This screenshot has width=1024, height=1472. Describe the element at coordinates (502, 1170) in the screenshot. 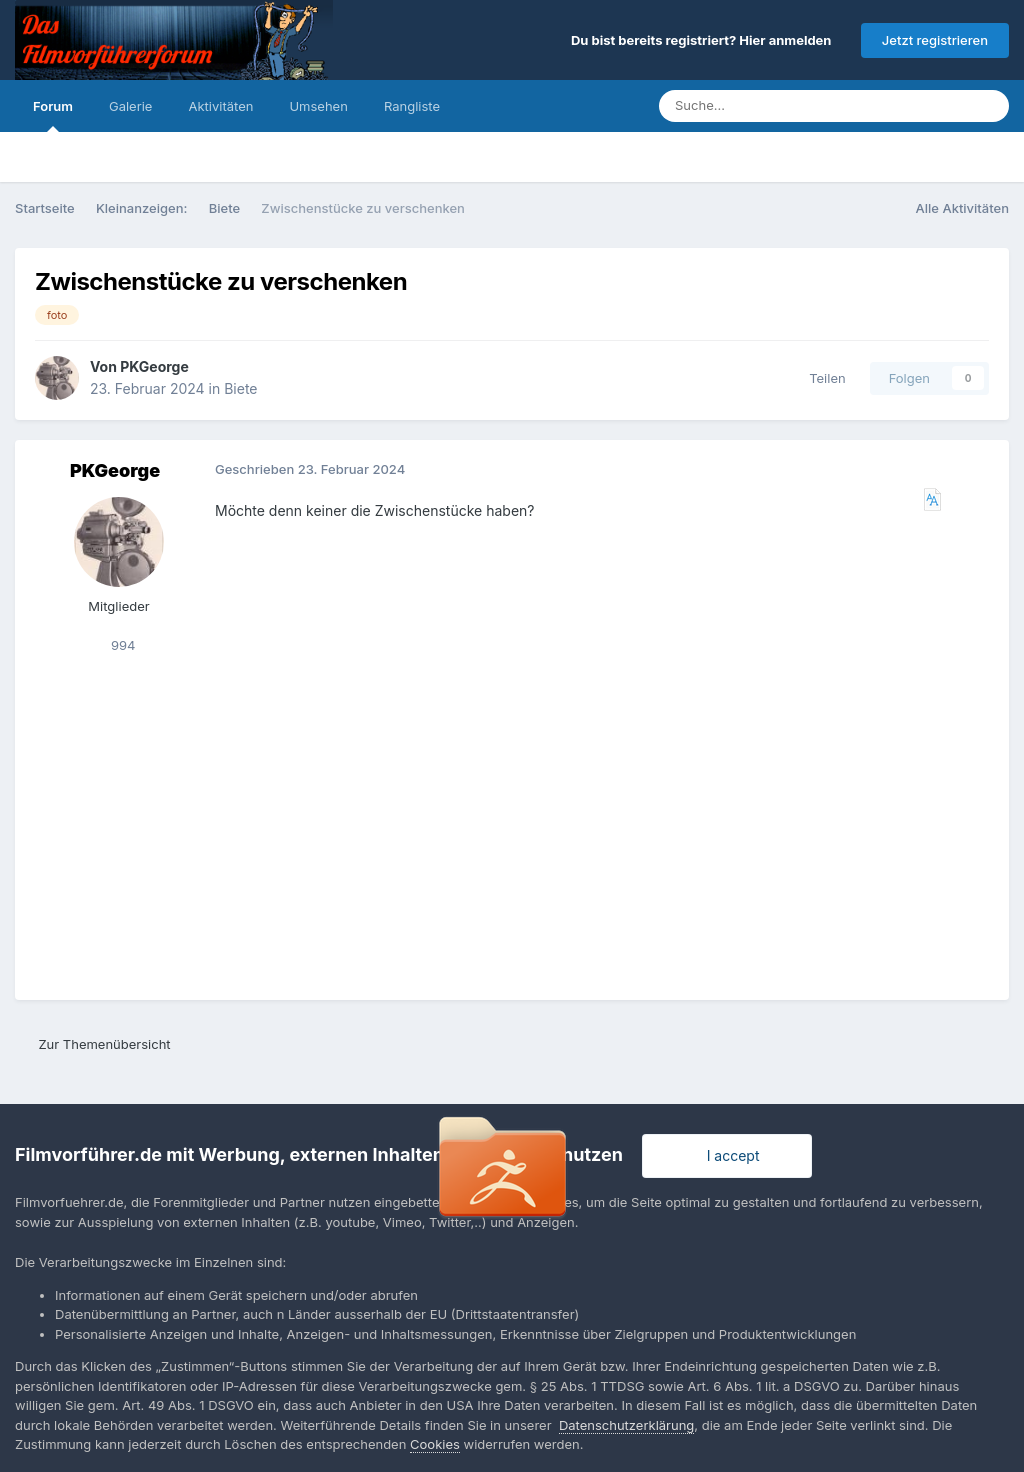

I see `open zbrush project files folder` at that location.